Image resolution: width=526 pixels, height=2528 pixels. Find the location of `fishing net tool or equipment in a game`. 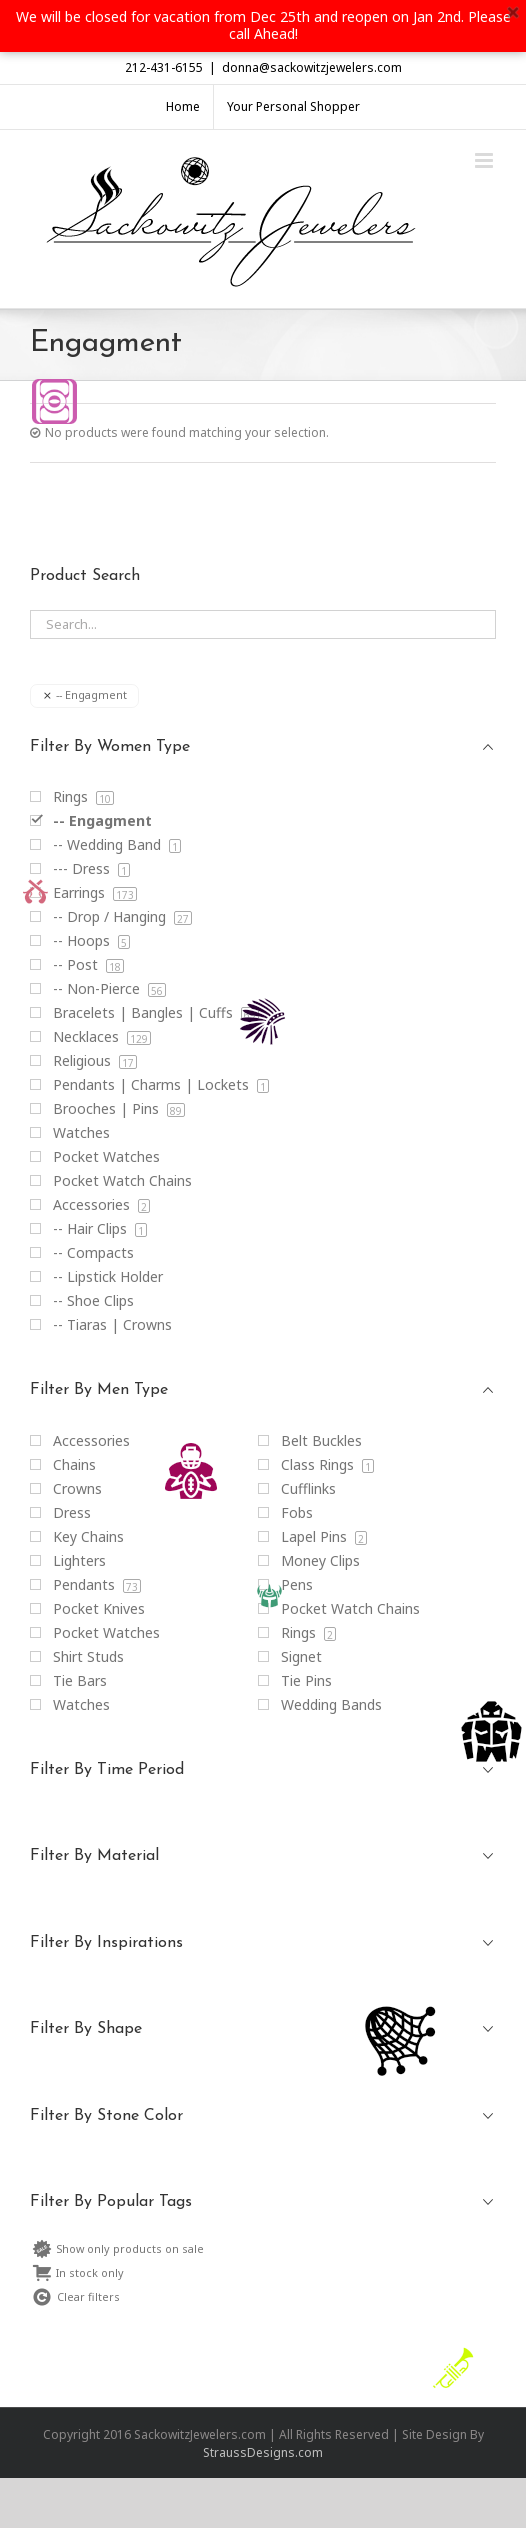

fishing net tool or equipment in a game is located at coordinates (400, 2041).